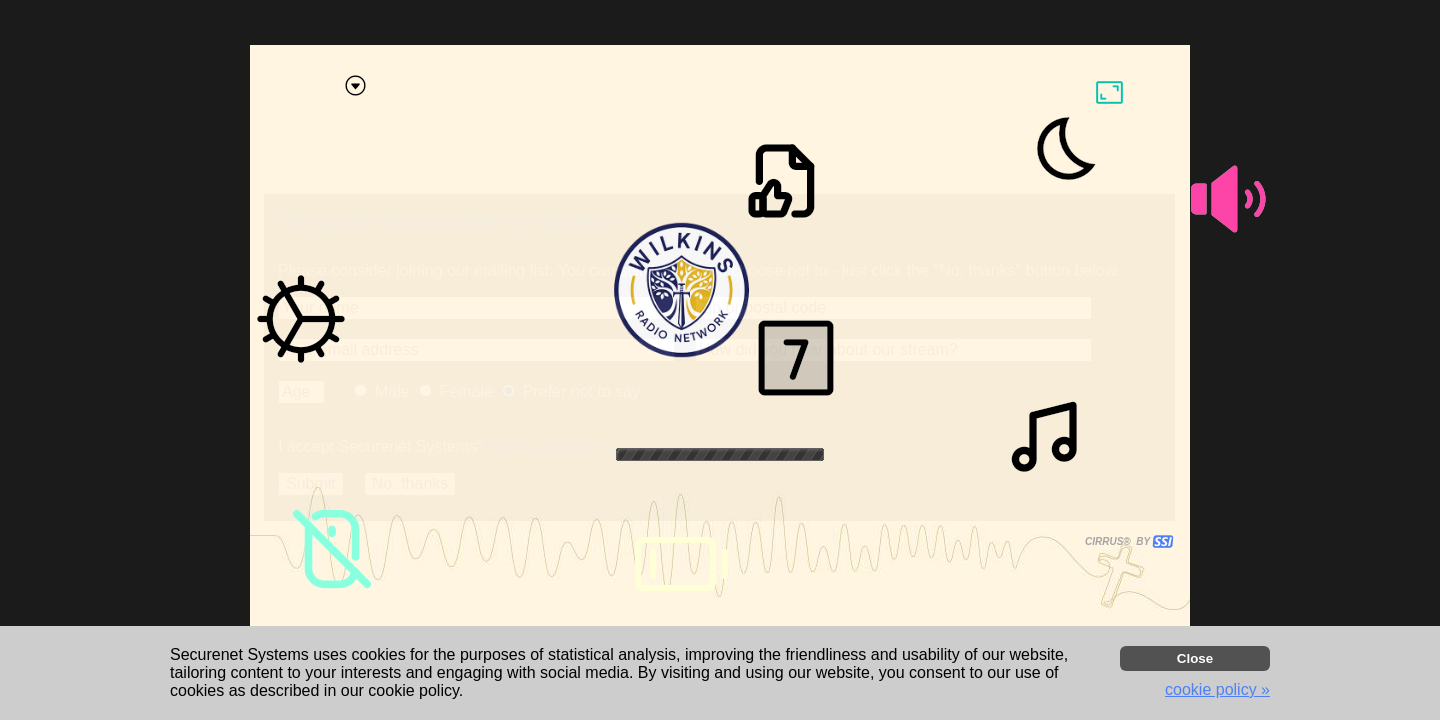 Image resolution: width=1440 pixels, height=720 pixels. What do you see at coordinates (355, 85) in the screenshot?
I see `expand a dropdown menu or section` at bounding box center [355, 85].